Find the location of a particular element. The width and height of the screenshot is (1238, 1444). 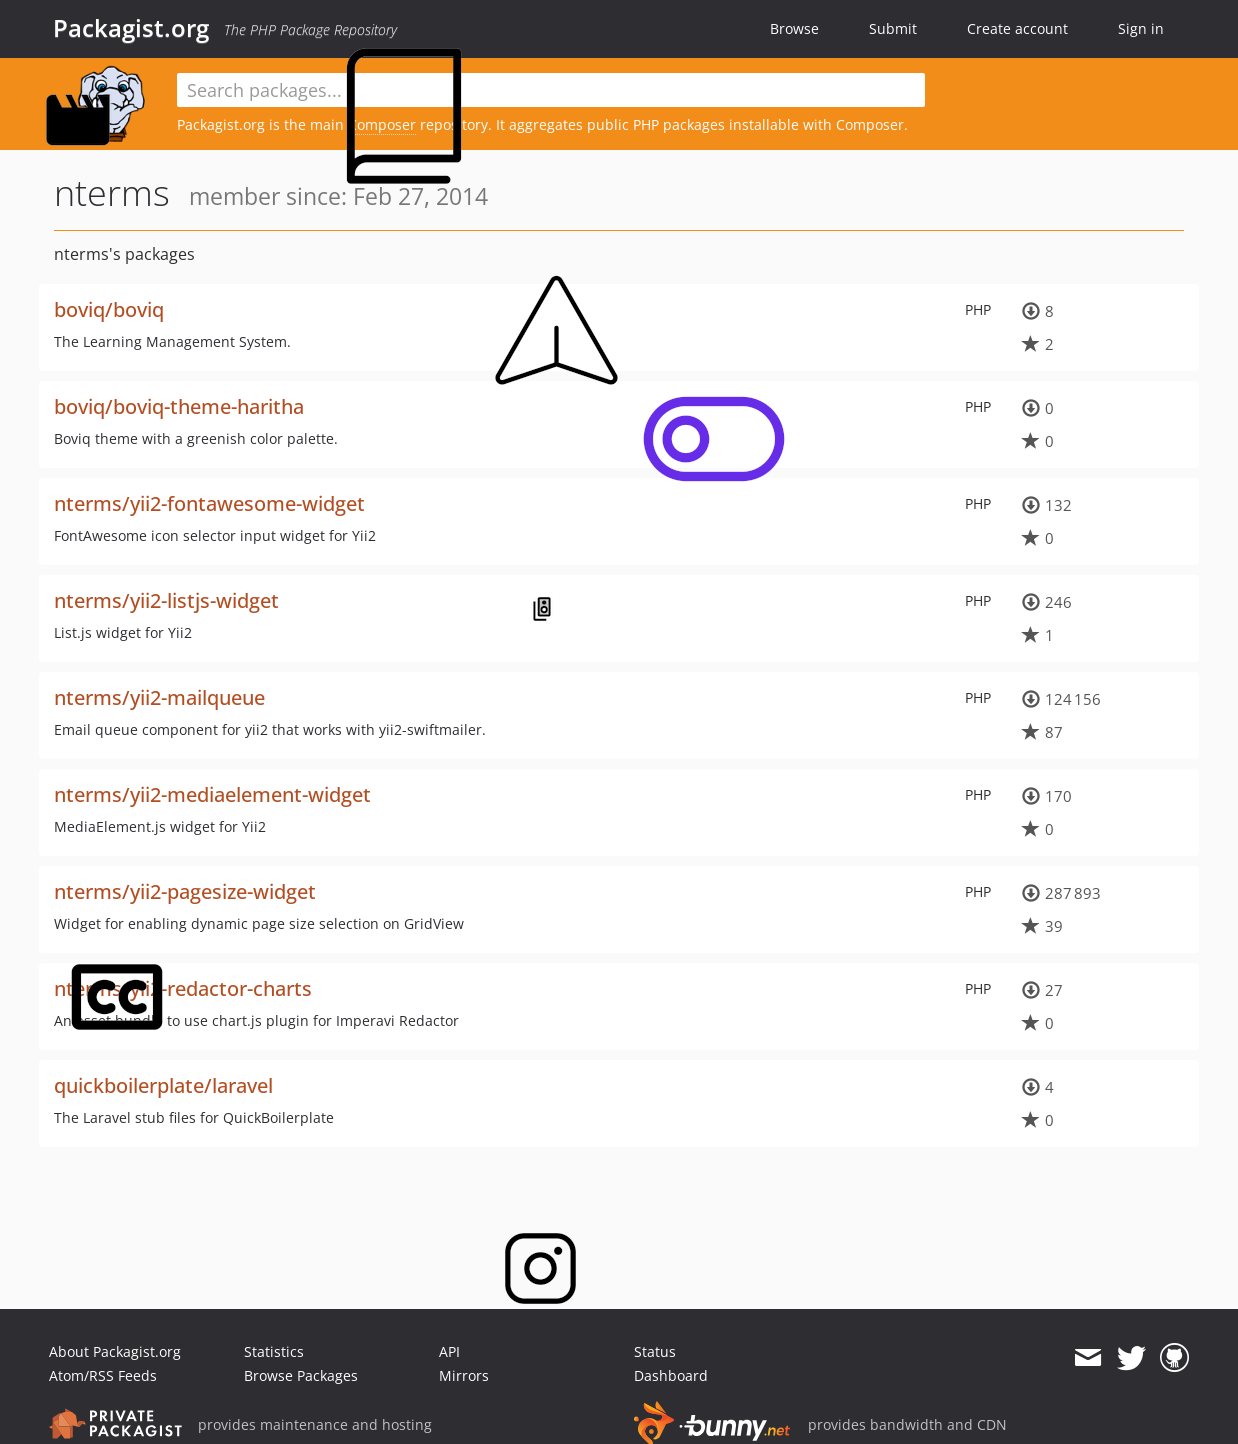

send a message is located at coordinates (556, 332).